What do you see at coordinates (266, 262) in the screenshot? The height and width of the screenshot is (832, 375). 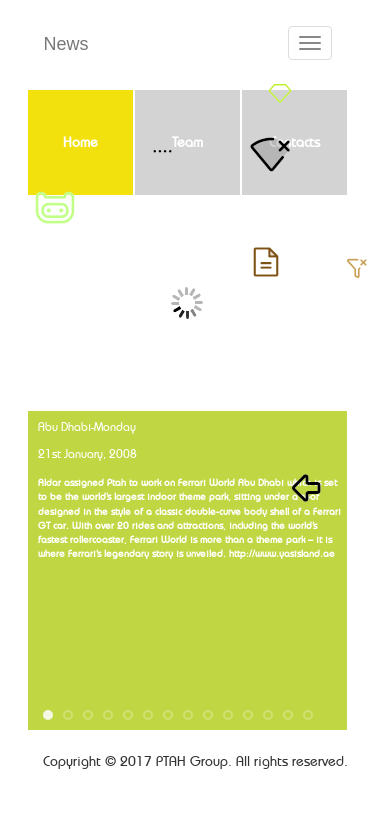 I see `view document or text file` at bounding box center [266, 262].